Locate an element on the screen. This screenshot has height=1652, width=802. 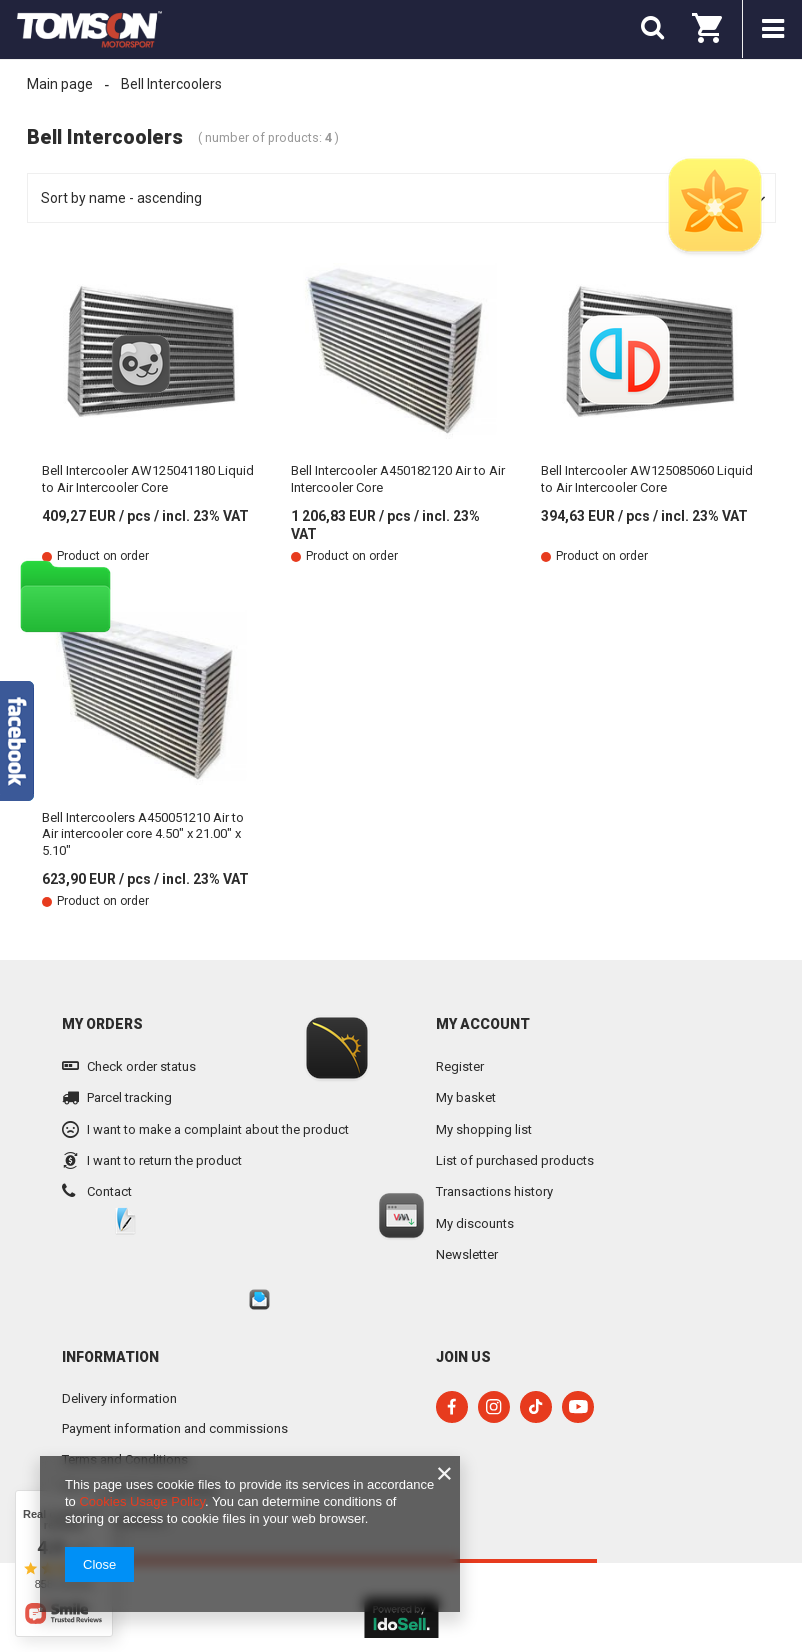
launch yuzu nintendo switch emulator is located at coordinates (625, 360).